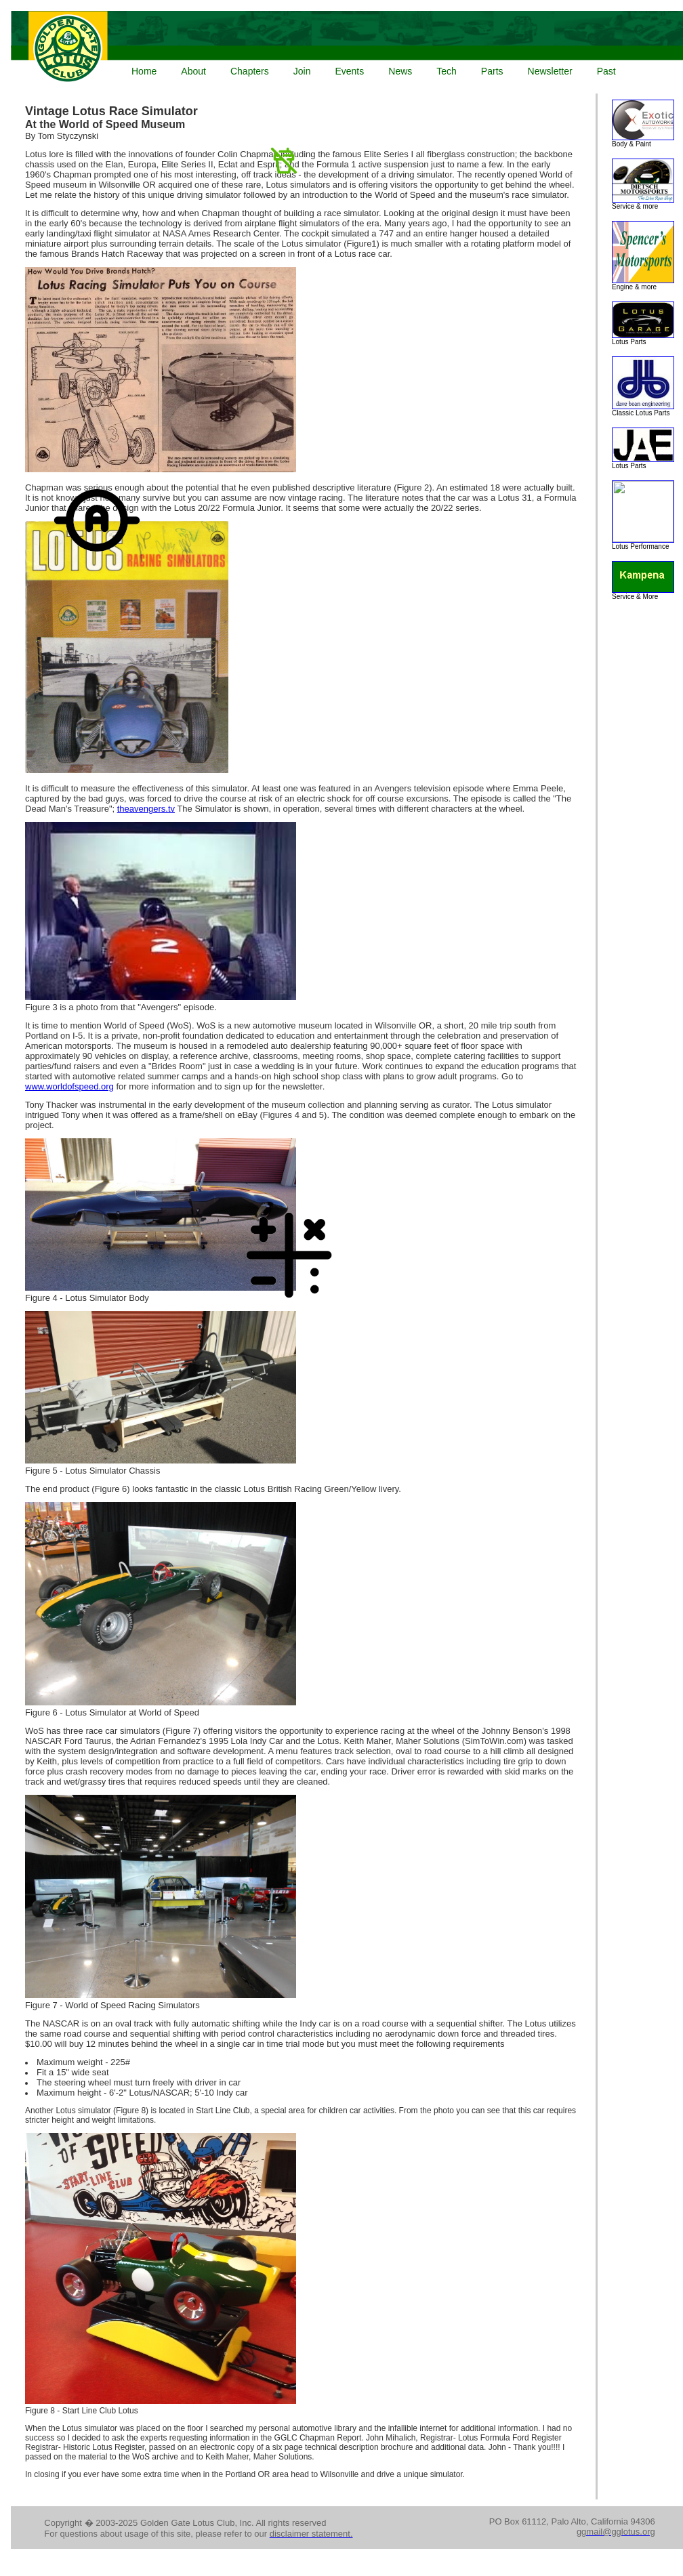 This screenshot has width=683, height=2576. What do you see at coordinates (289, 1255) in the screenshot?
I see `open calculator or math tools` at bounding box center [289, 1255].